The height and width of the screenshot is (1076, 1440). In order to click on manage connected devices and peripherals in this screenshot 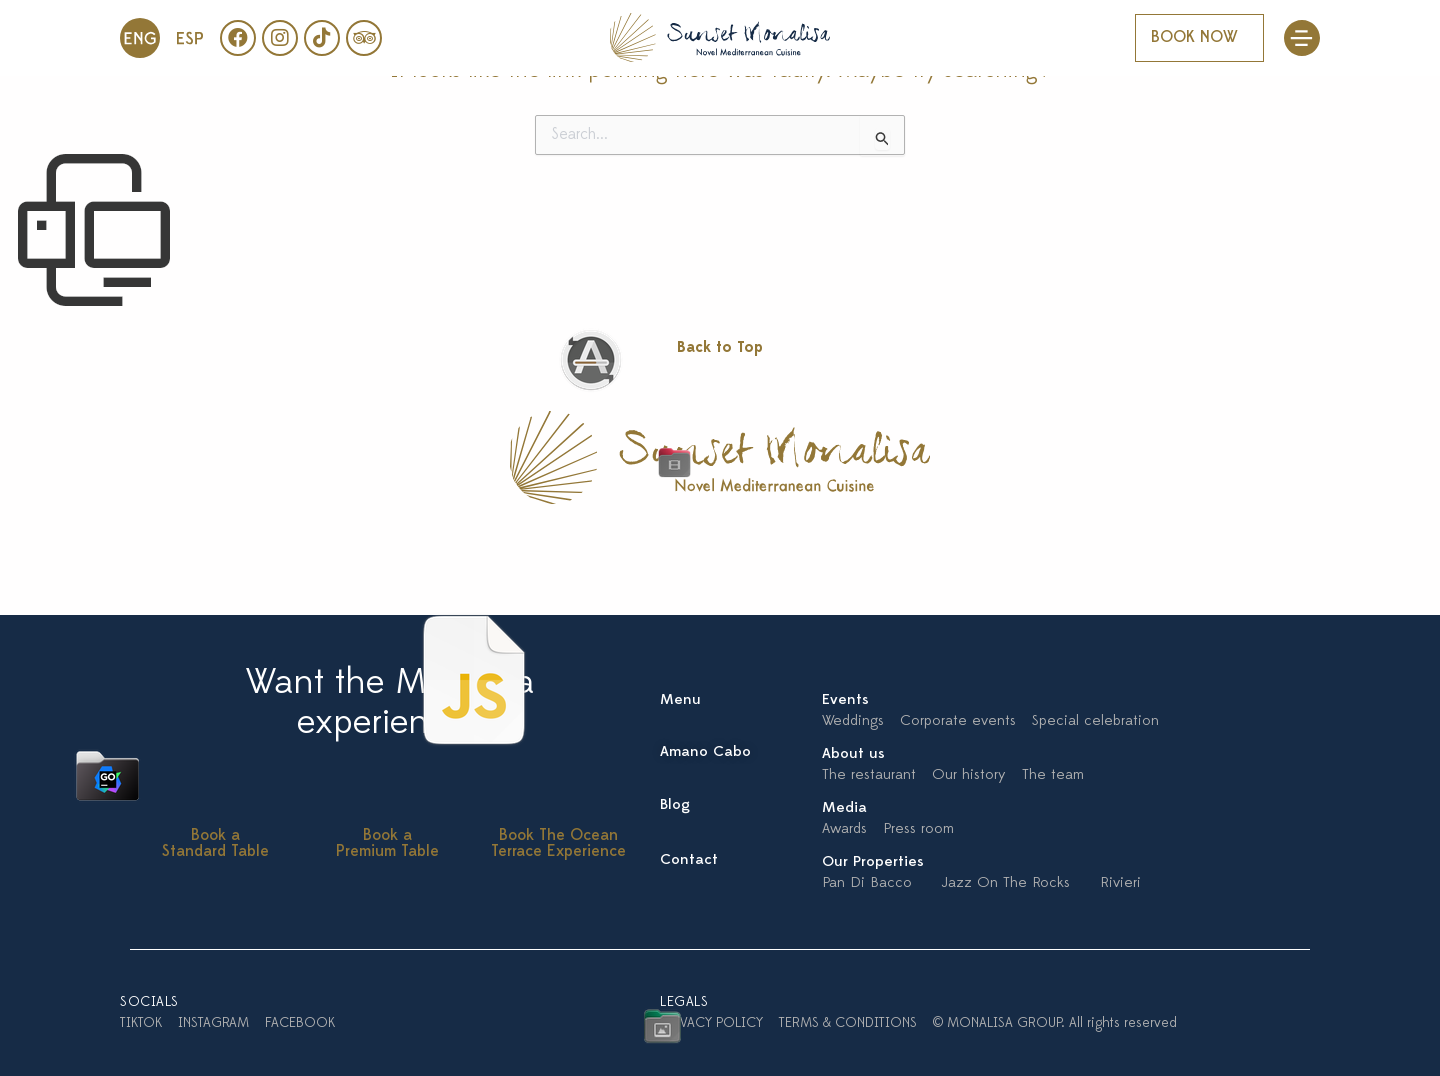, I will do `click(94, 230)`.